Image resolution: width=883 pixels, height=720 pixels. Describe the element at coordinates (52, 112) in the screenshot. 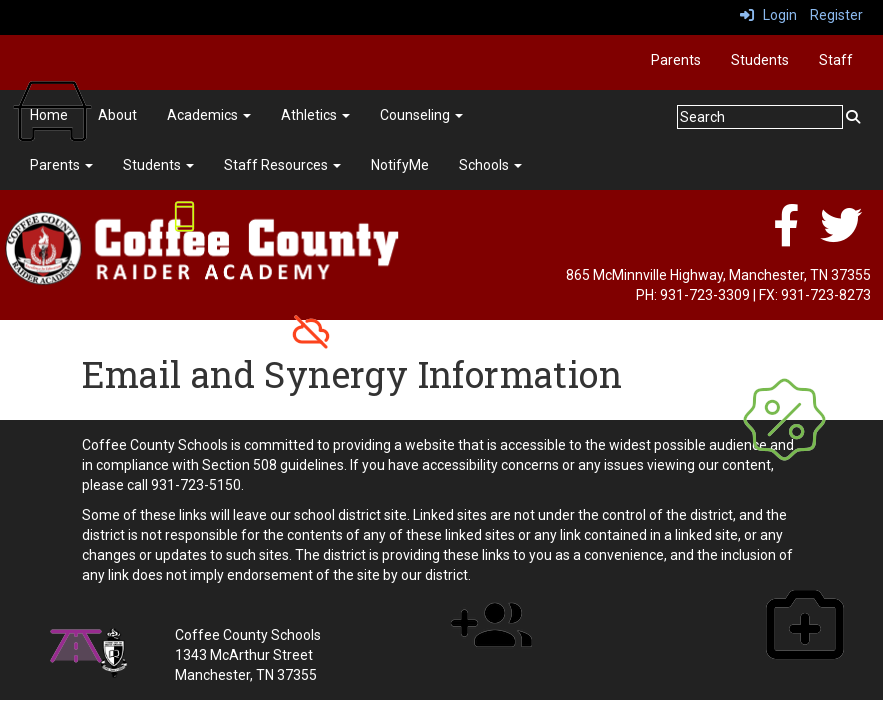

I see `access vehicle or car-related features` at that location.